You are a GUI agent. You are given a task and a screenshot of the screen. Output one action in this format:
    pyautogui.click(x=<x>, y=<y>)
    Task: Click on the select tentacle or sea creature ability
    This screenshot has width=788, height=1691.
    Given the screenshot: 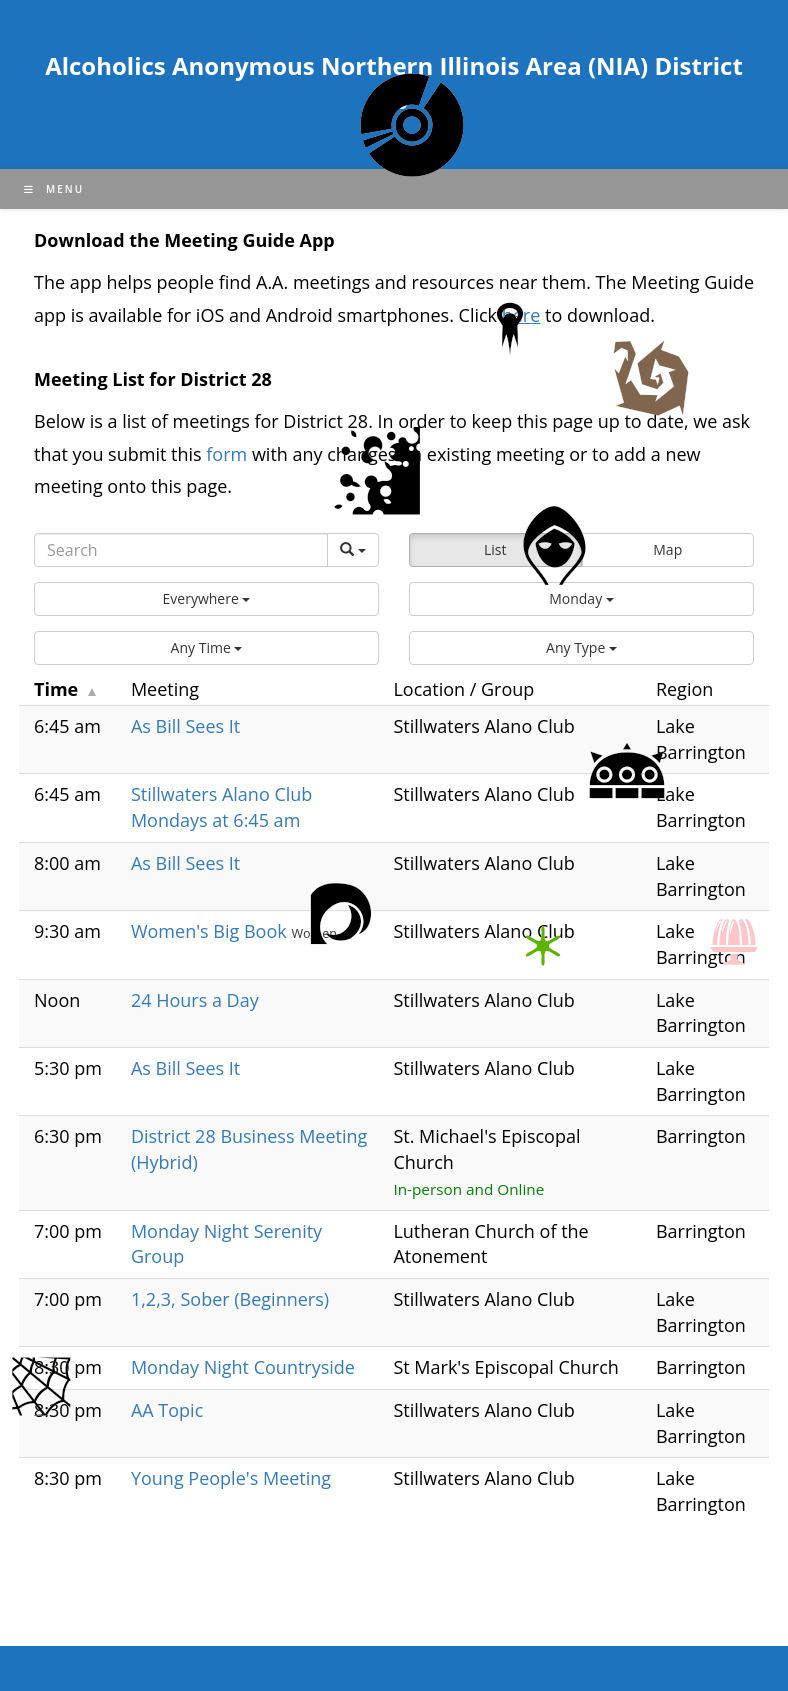 What is the action you would take?
    pyautogui.click(x=341, y=913)
    